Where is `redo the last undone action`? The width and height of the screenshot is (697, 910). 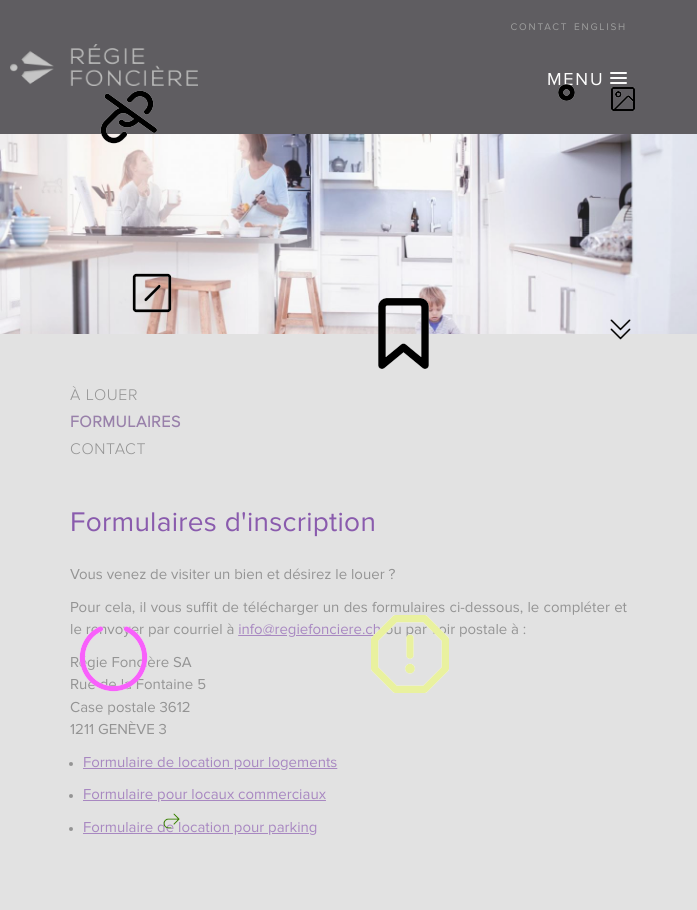
redo the last undone action is located at coordinates (171, 821).